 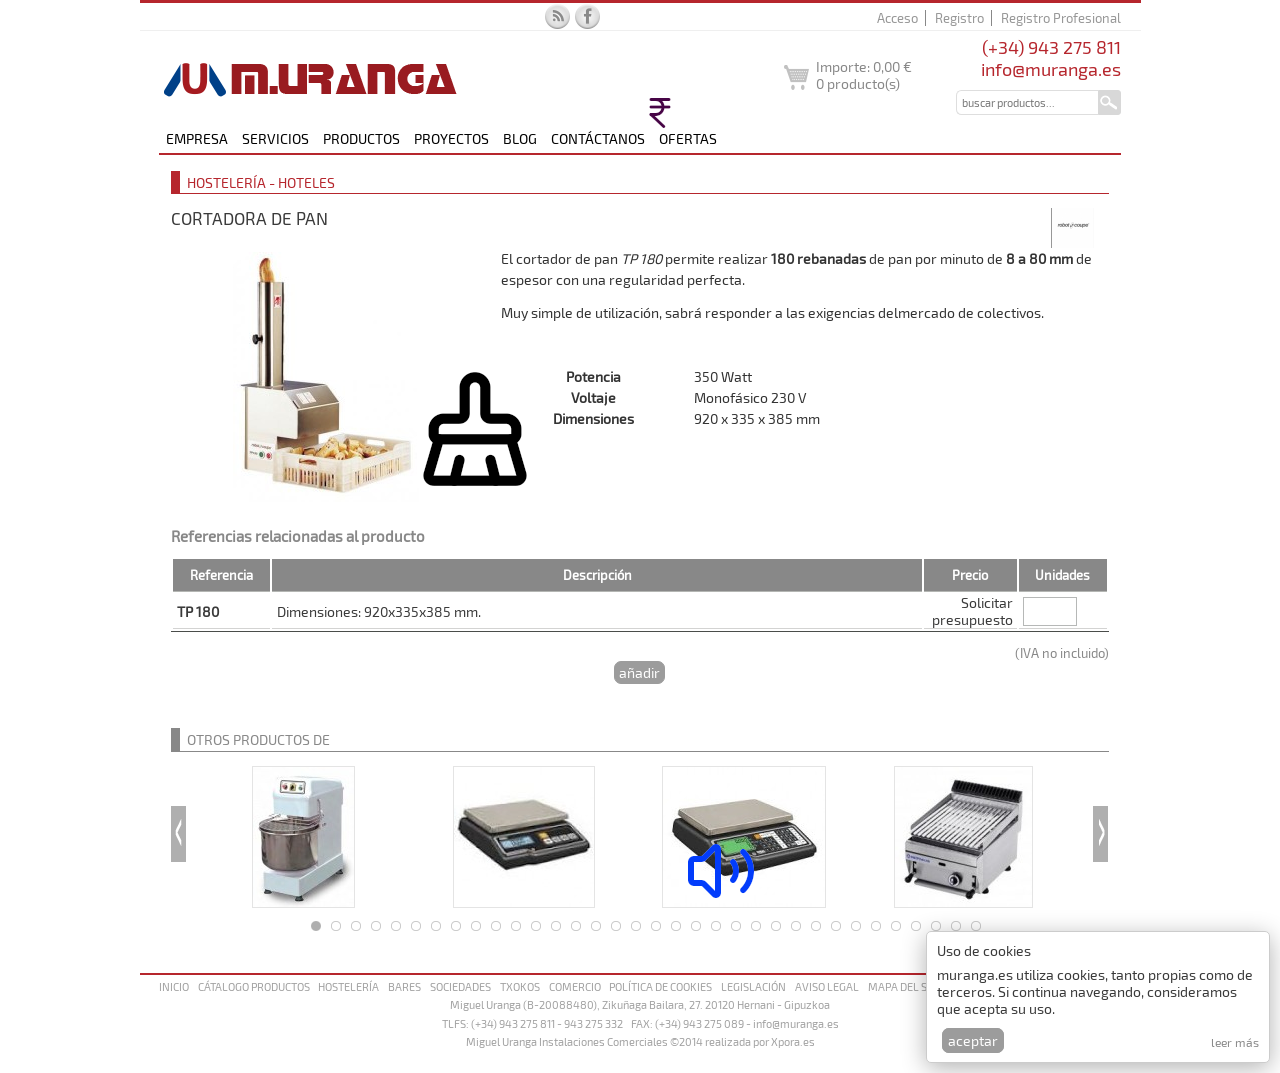 What do you see at coordinates (475, 429) in the screenshot?
I see `clear cache or temporary files` at bounding box center [475, 429].